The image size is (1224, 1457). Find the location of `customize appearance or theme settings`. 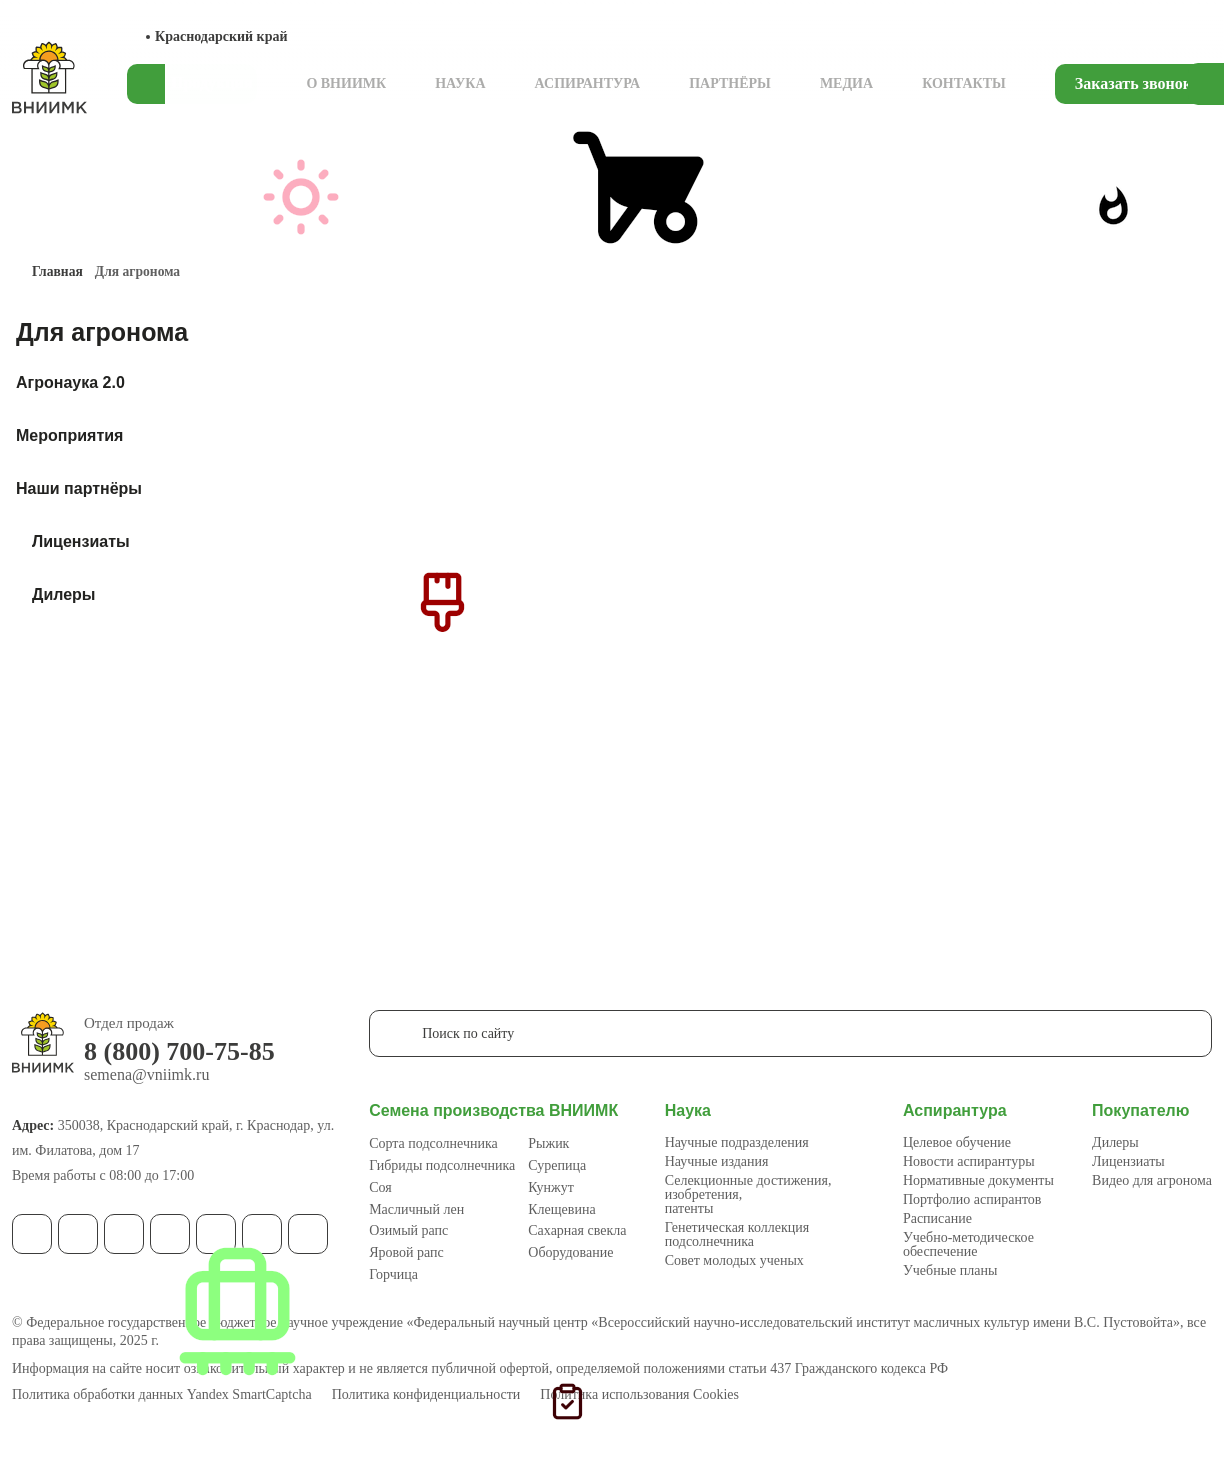

customize appearance or theme settings is located at coordinates (442, 602).